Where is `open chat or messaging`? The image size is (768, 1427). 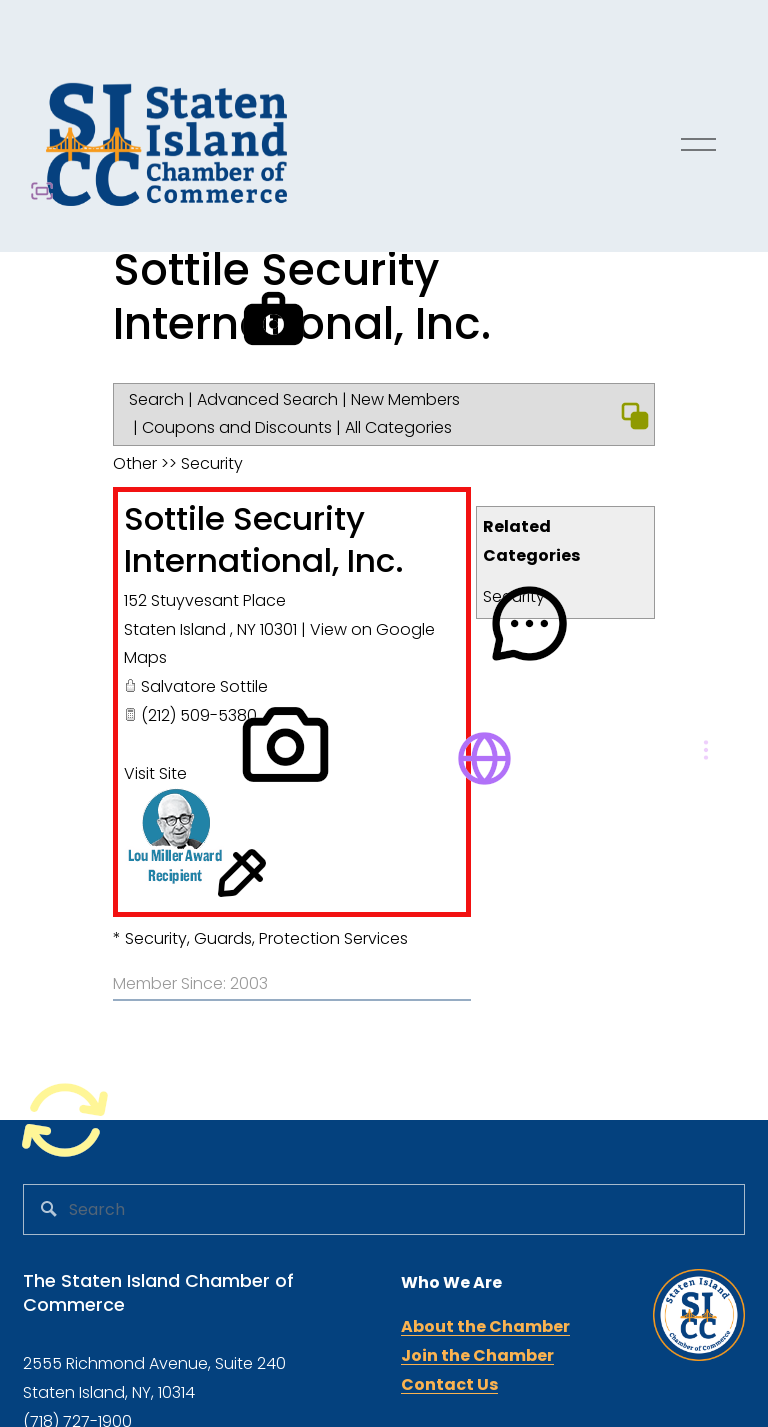 open chat or messaging is located at coordinates (529, 623).